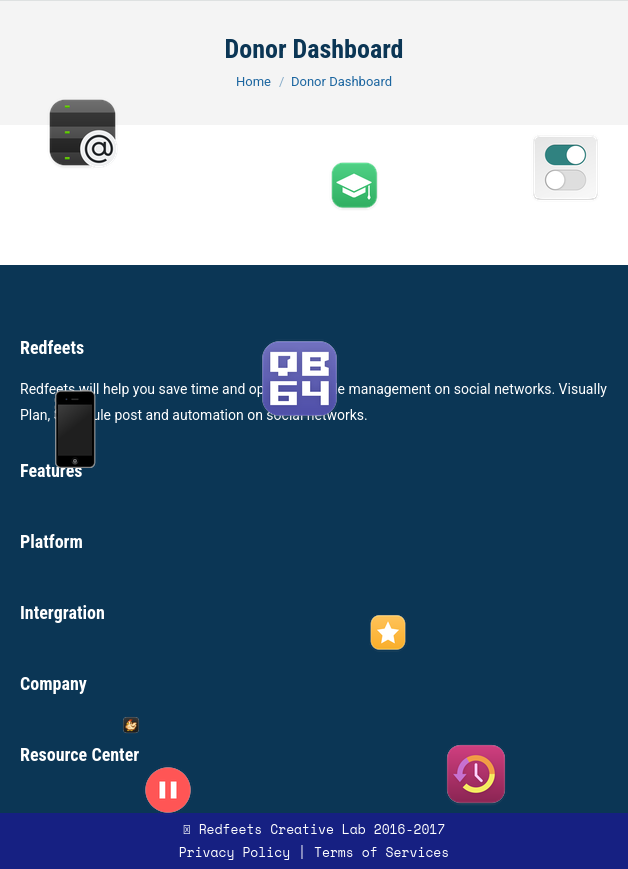 This screenshot has height=869, width=628. I want to click on configure dns server settings, so click(82, 132).